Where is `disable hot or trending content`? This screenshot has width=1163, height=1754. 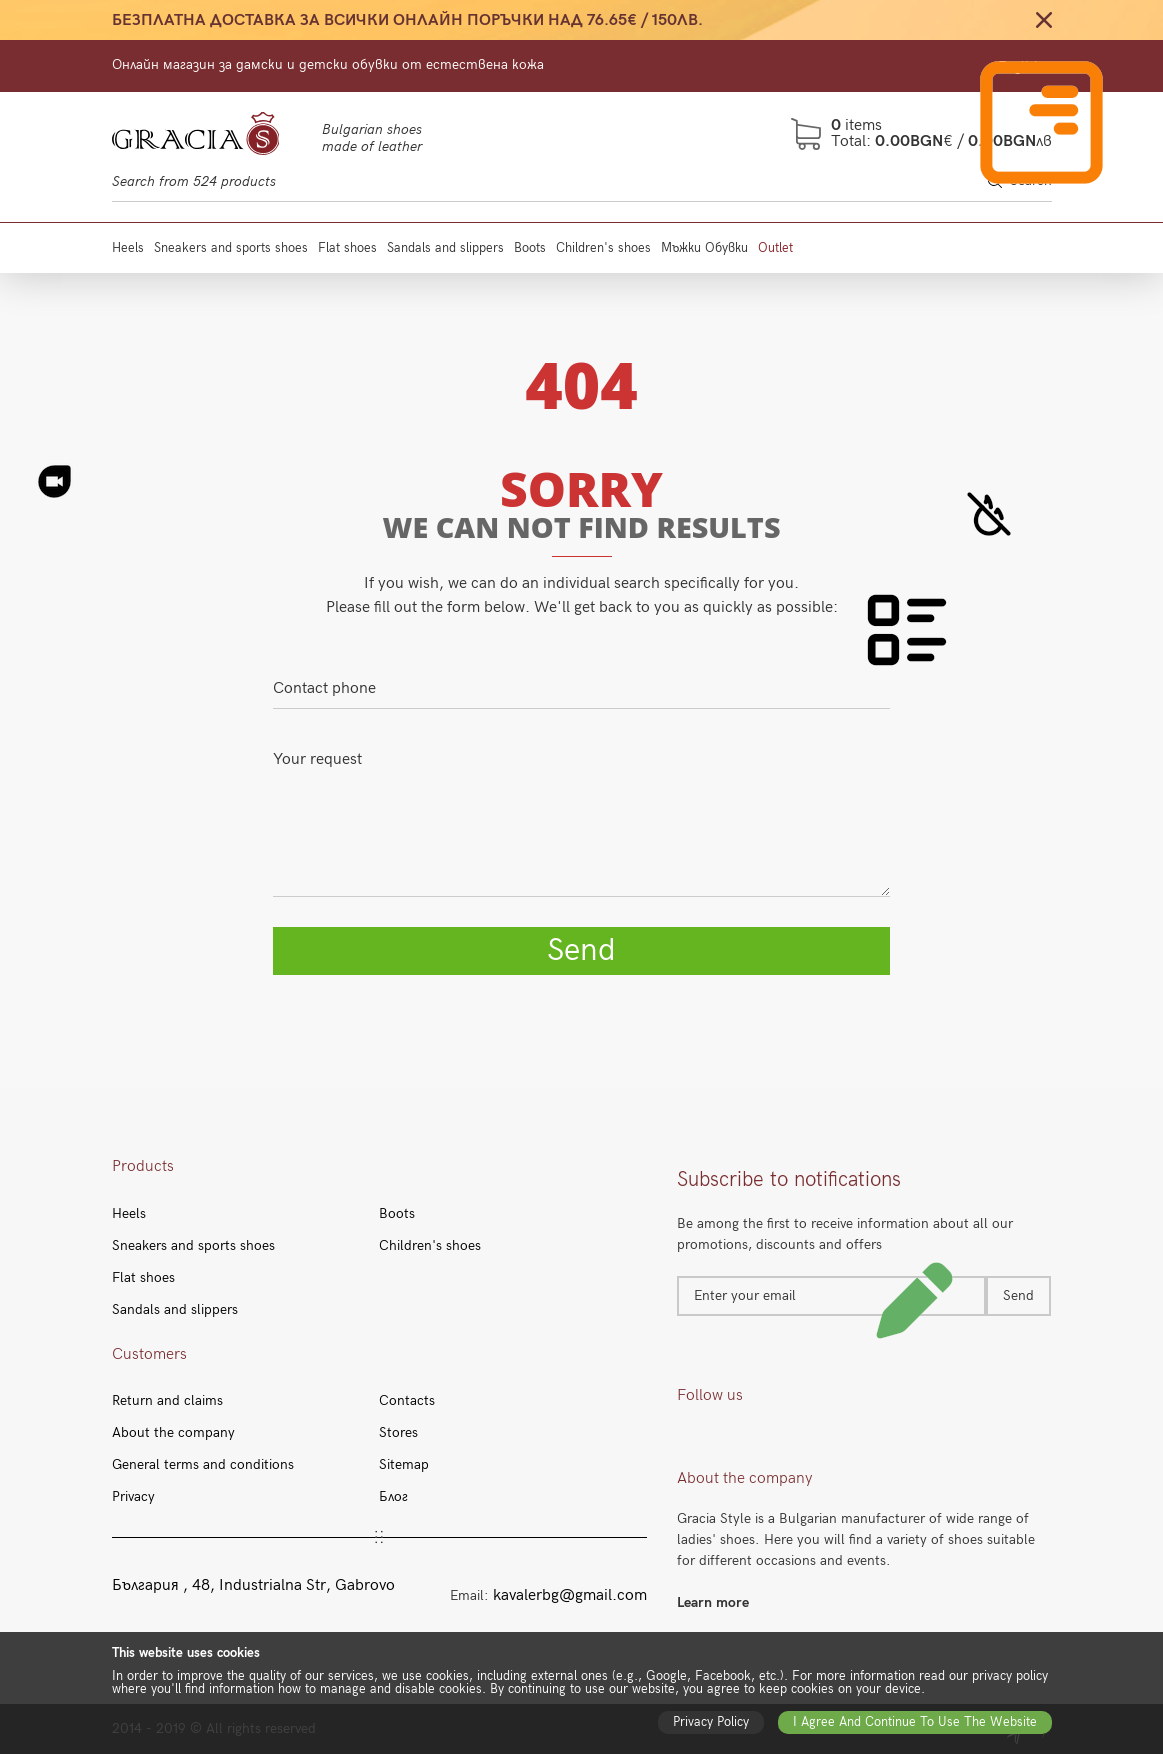
disable hot or trending content is located at coordinates (989, 514).